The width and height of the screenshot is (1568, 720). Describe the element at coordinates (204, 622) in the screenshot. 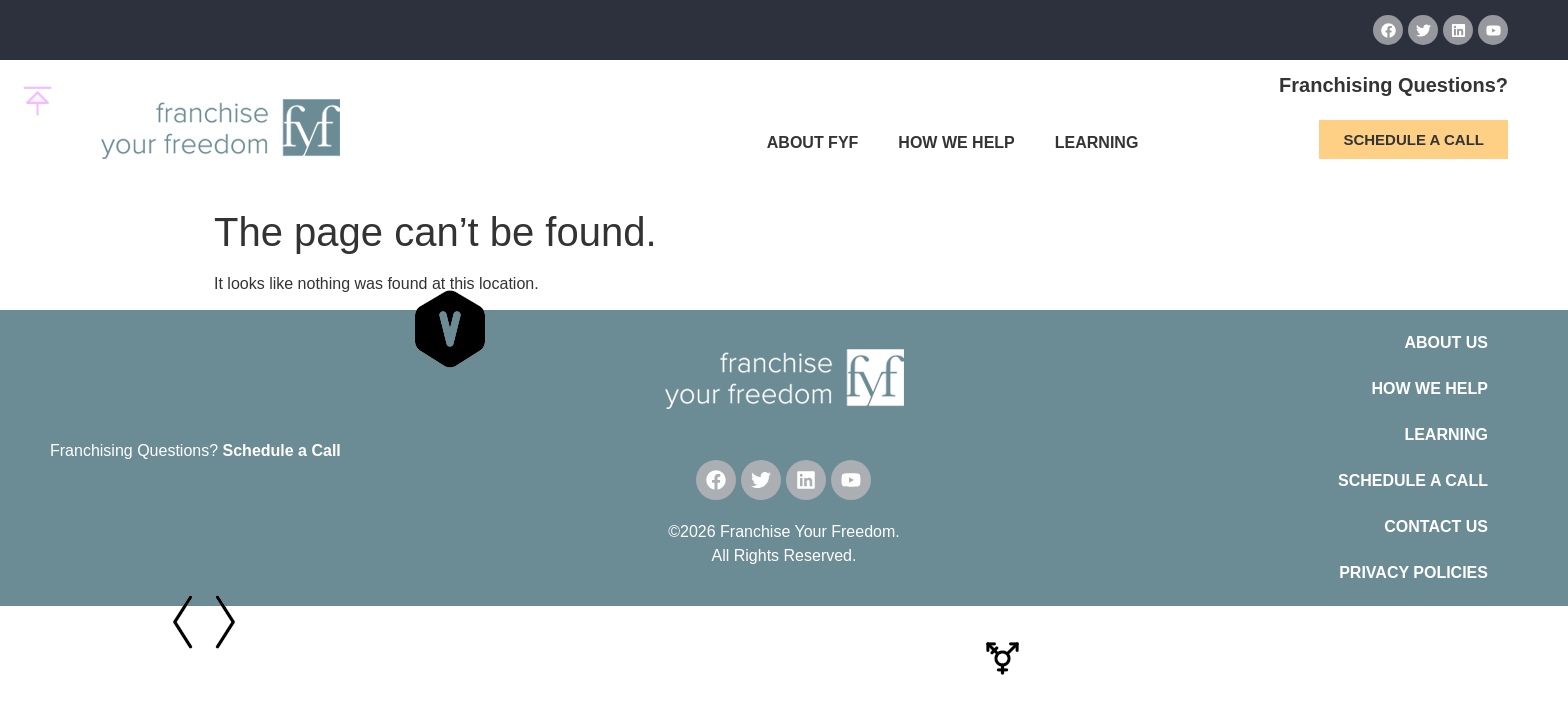

I see `view or edit source code` at that location.